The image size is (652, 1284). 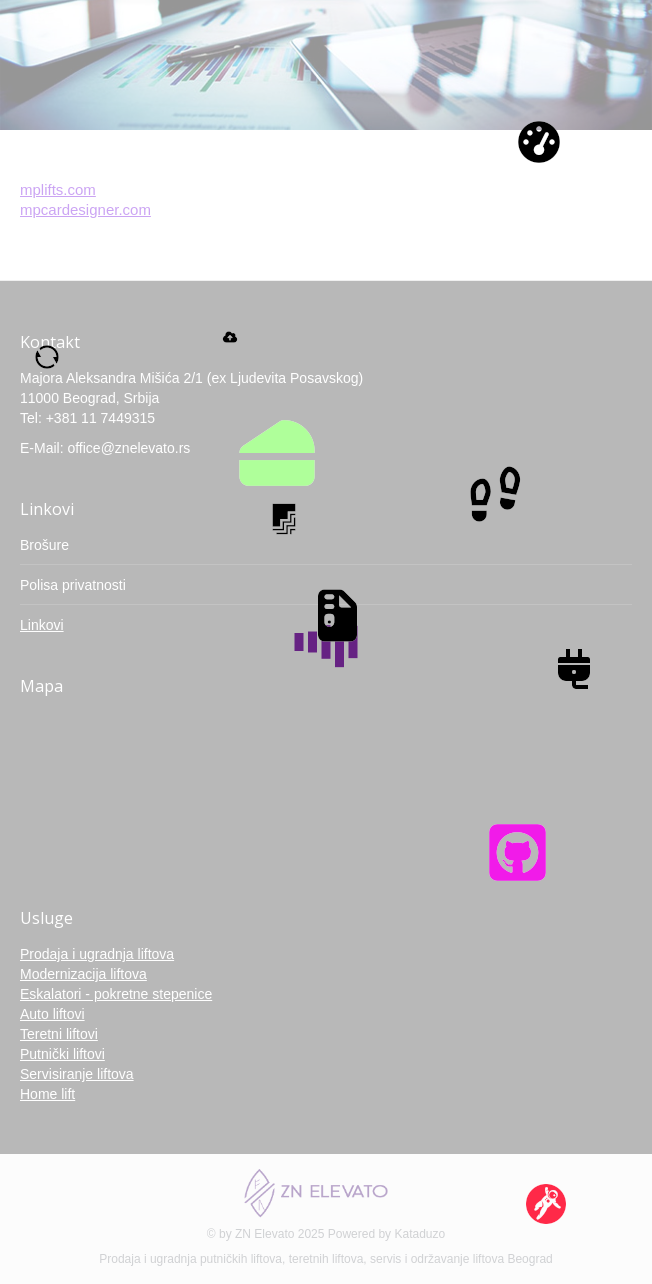 What do you see at coordinates (337, 615) in the screenshot?
I see `compress or zip files` at bounding box center [337, 615].